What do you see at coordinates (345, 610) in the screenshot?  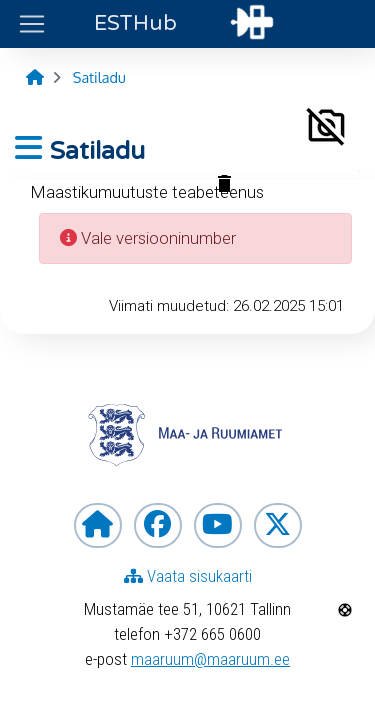 I see `access help and support options` at bounding box center [345, 610].